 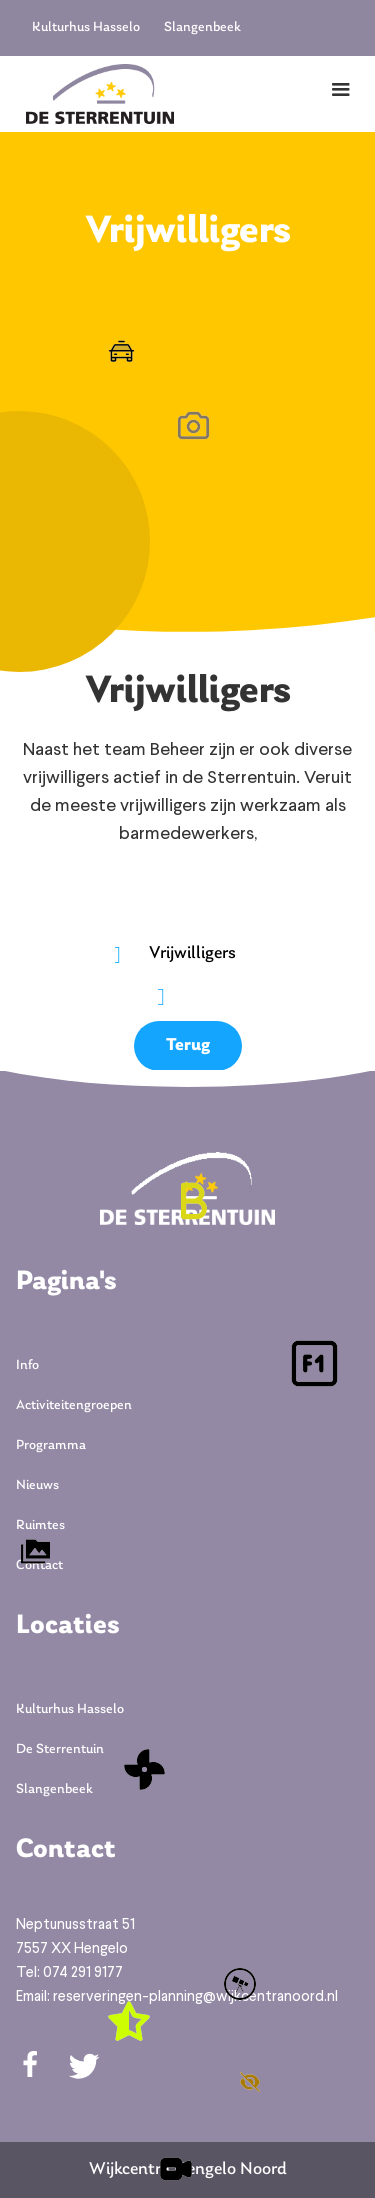 I want to click on remove video from playlist or queue, so click(x=176, y=2169).